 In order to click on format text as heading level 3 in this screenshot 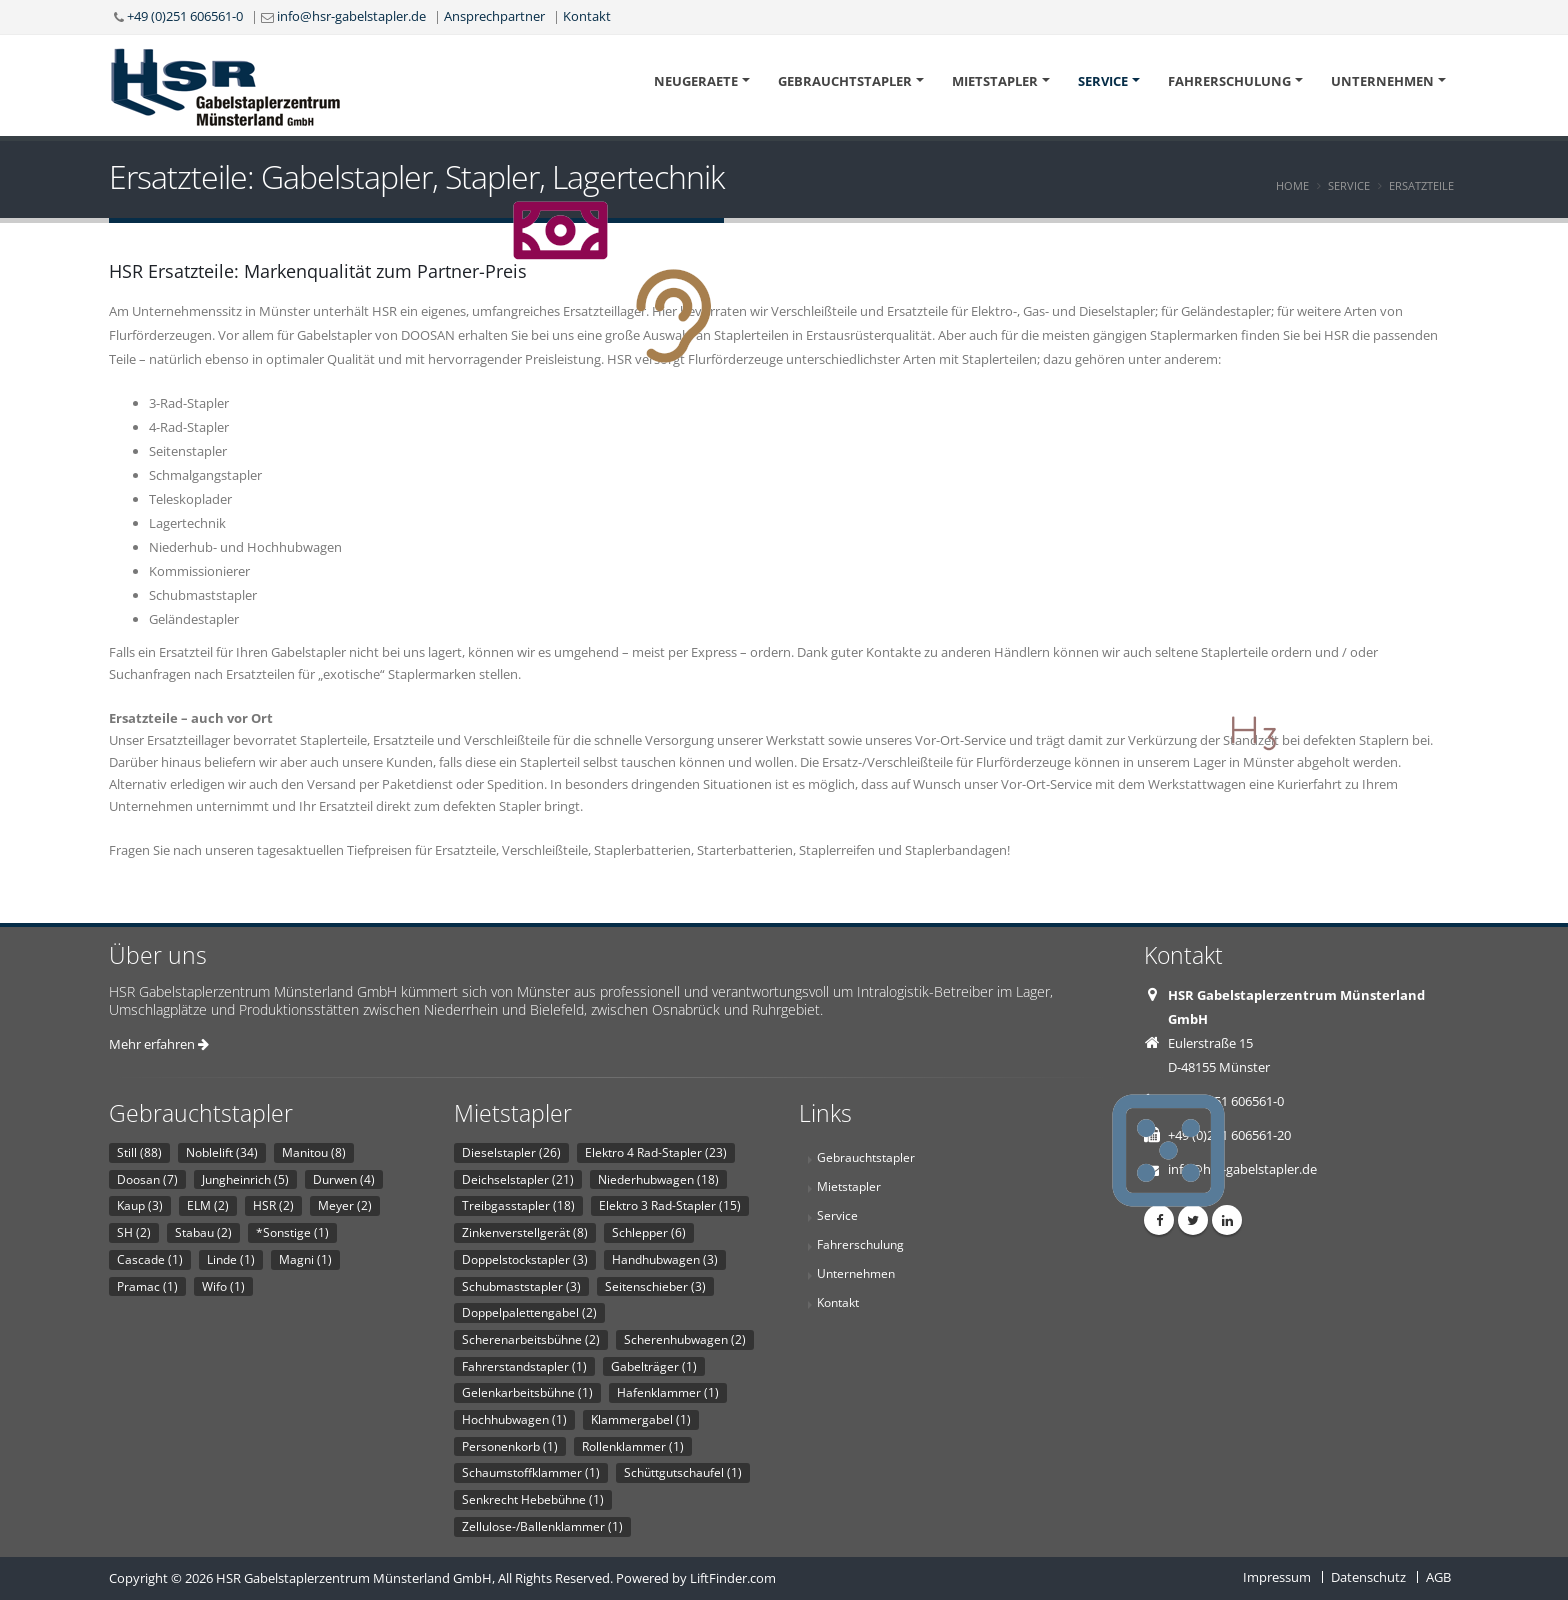, I will do `click(1251, 732)`.